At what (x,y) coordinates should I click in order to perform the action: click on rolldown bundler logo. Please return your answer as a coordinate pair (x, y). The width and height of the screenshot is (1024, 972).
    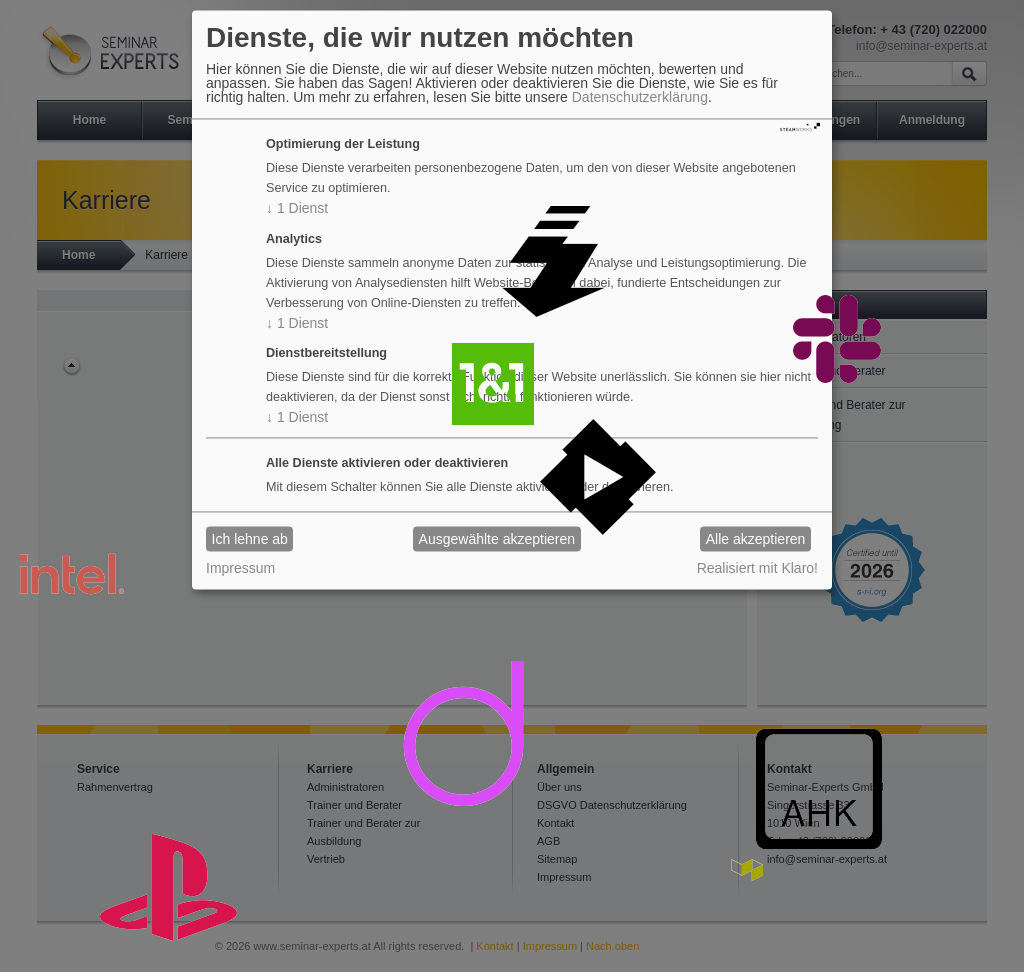
    Looking at the image, I should click on (553, 261).